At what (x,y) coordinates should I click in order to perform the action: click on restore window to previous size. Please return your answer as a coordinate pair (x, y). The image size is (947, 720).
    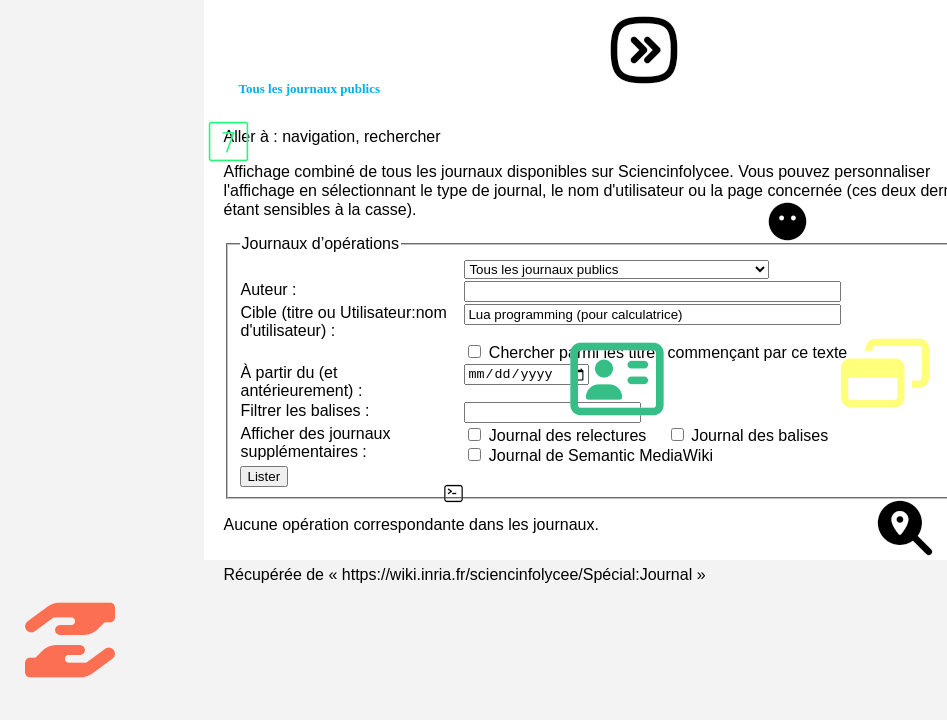
    Looking at the image, I should click on (885, 373).